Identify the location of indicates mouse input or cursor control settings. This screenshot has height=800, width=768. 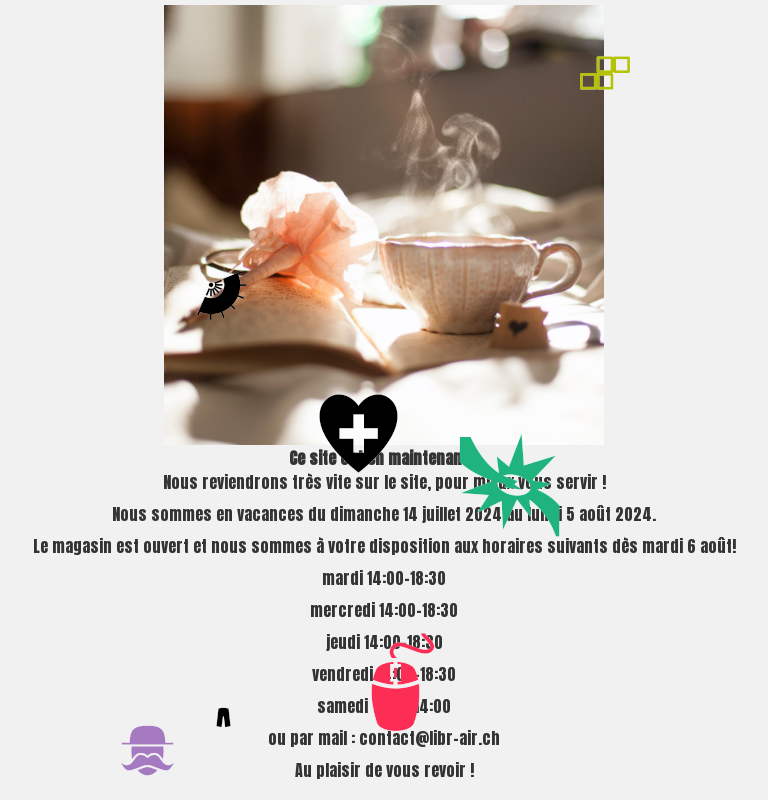
(401, 684).